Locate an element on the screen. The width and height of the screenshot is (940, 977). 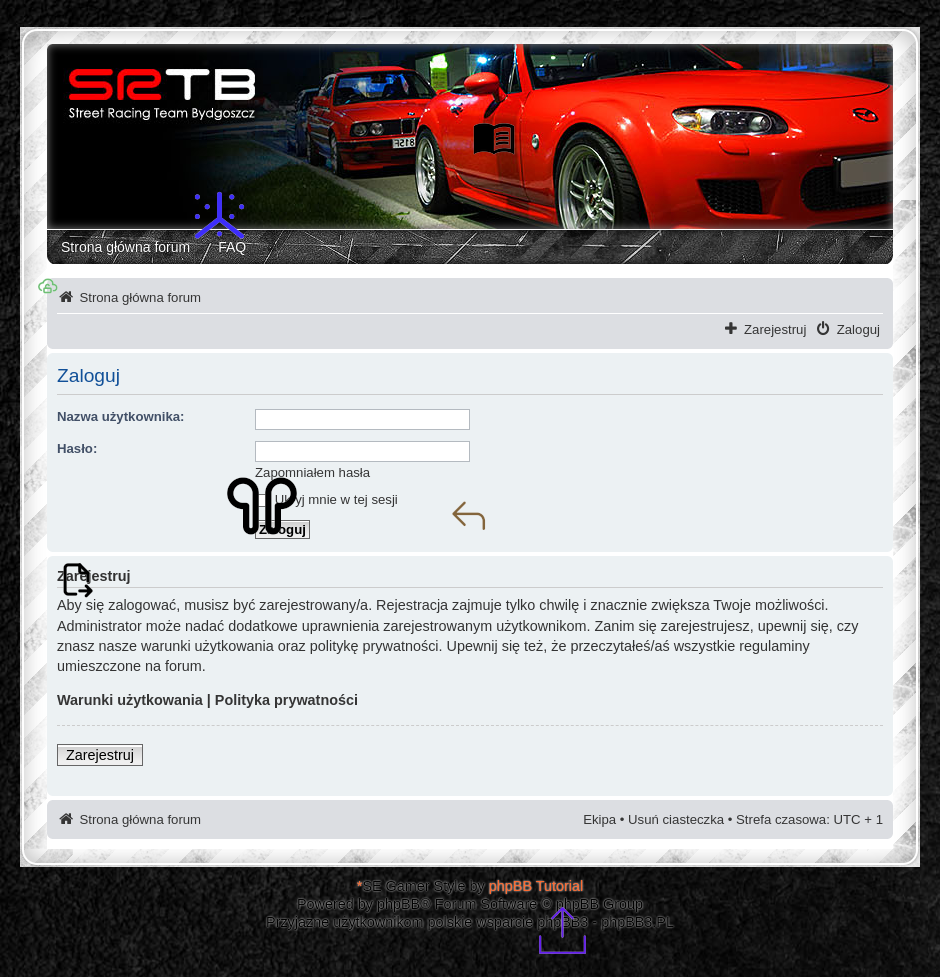
export file to another location is located at coordinates (76, 579).